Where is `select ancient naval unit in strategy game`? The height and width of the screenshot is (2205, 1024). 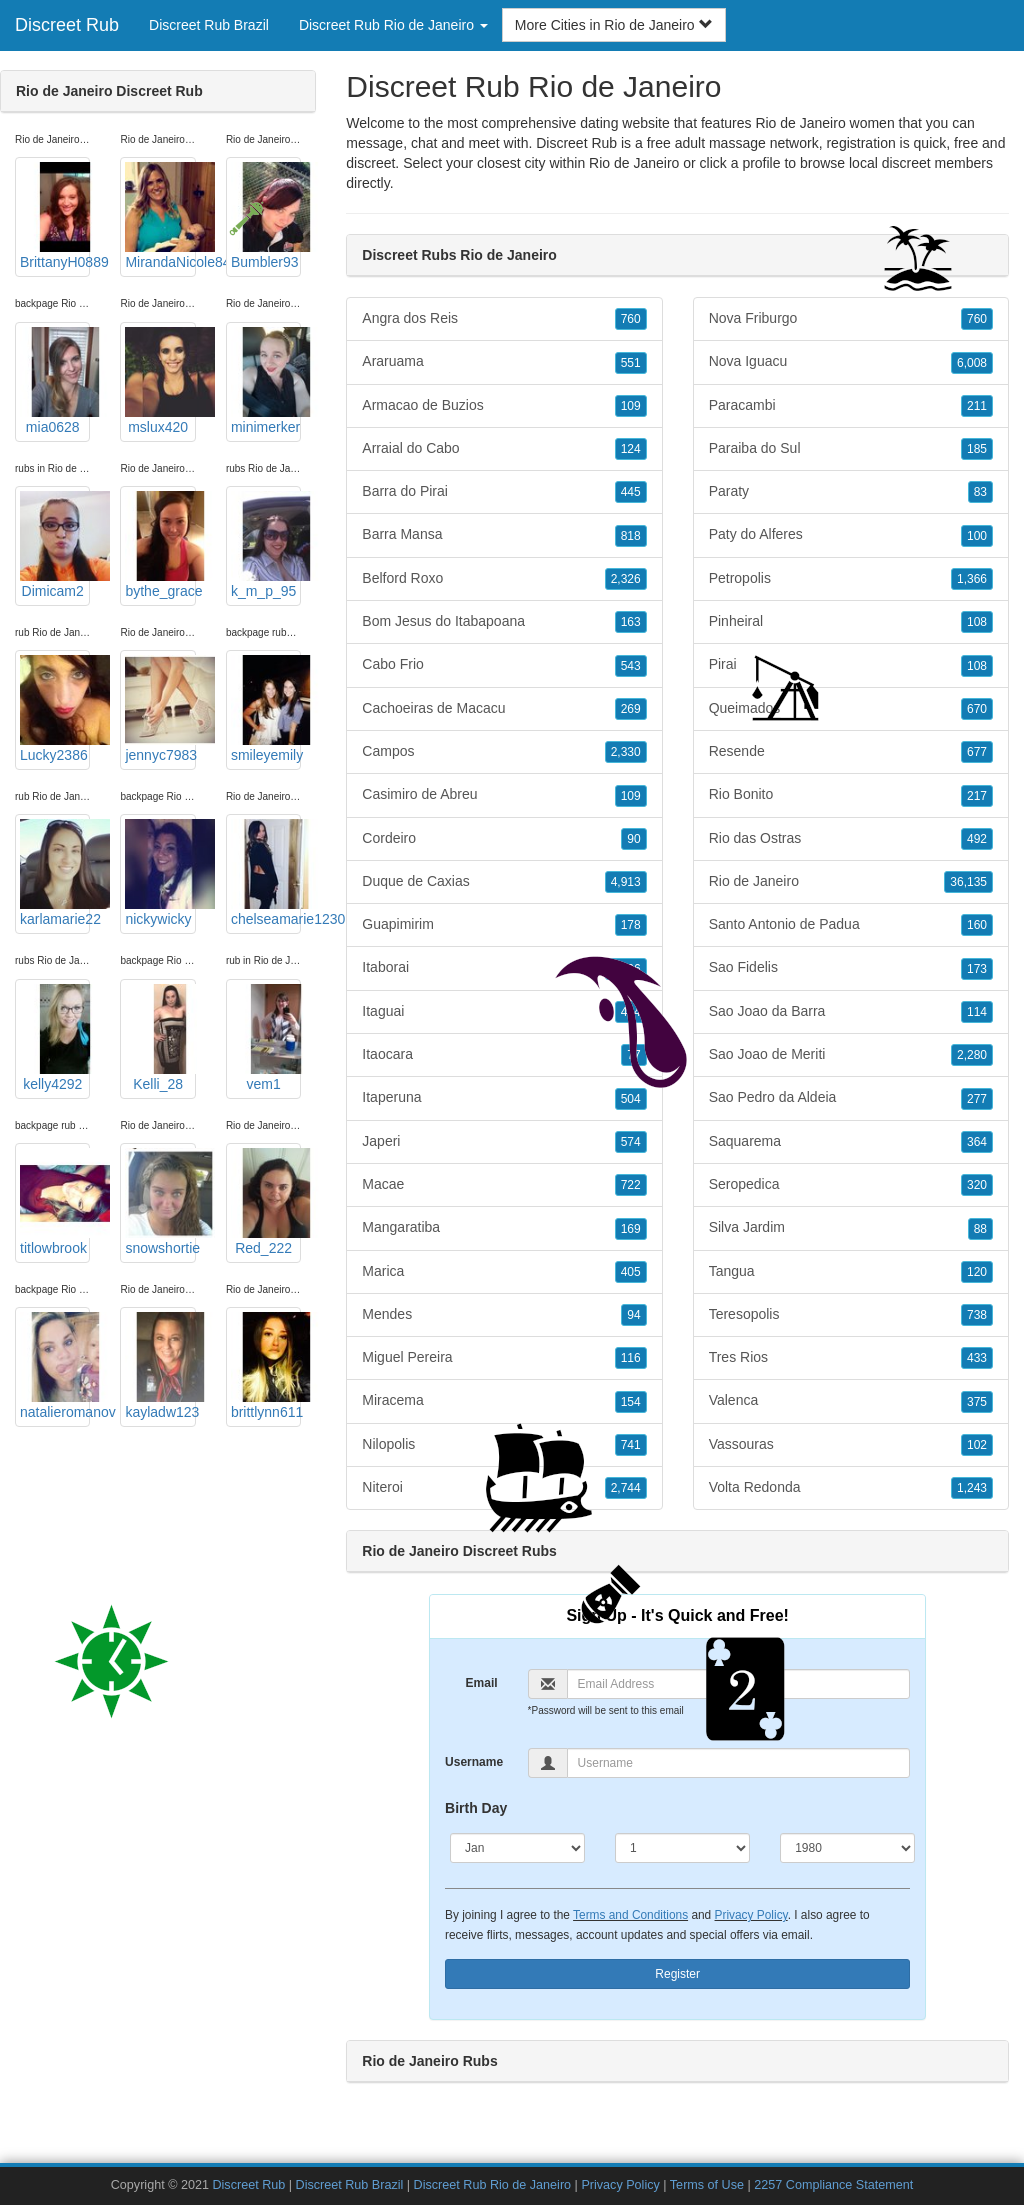
select ancient naval unit in strategy game is located at coordinates (539, 1478).